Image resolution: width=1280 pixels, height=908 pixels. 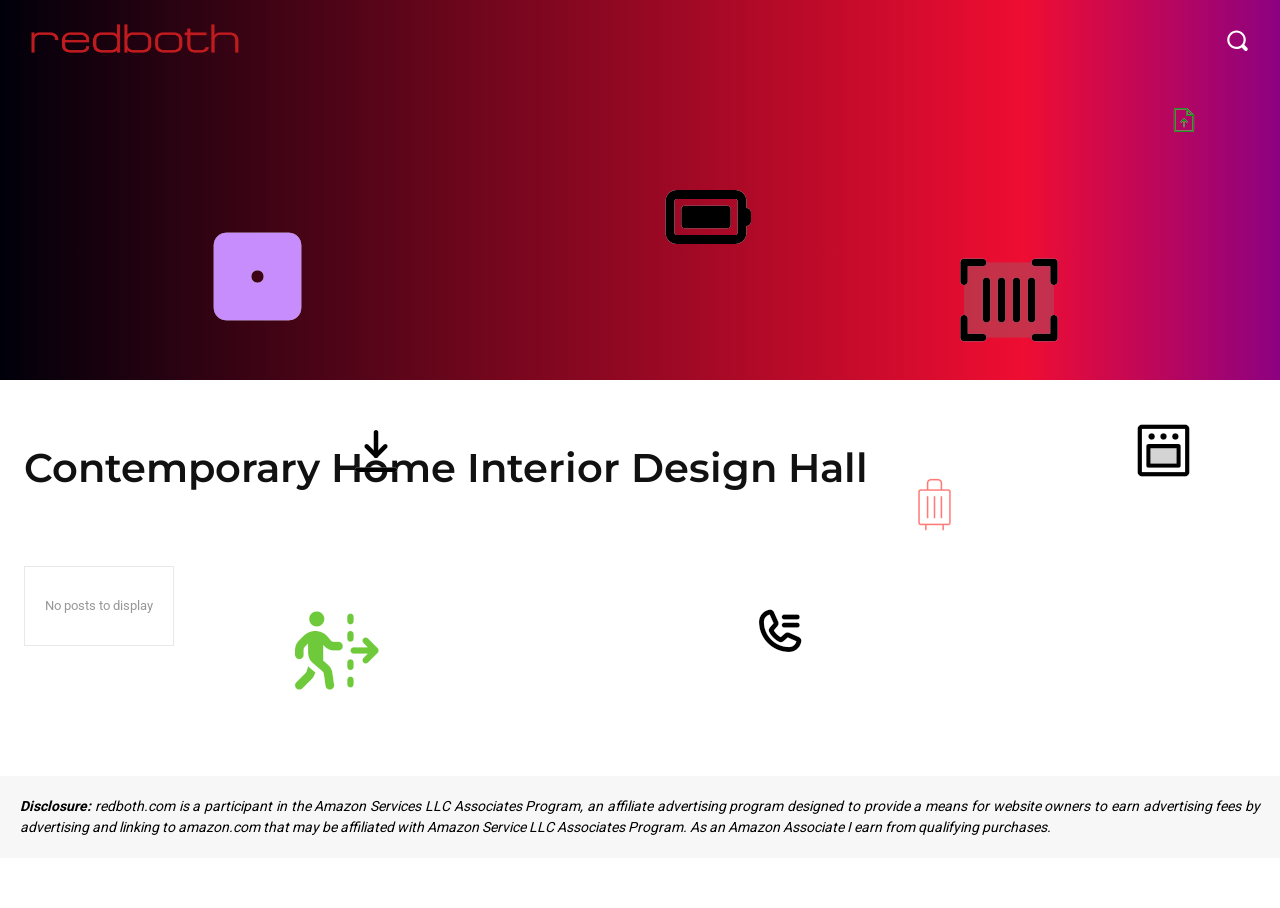 I want to click on upload a file, so click(x=1184, y=120).